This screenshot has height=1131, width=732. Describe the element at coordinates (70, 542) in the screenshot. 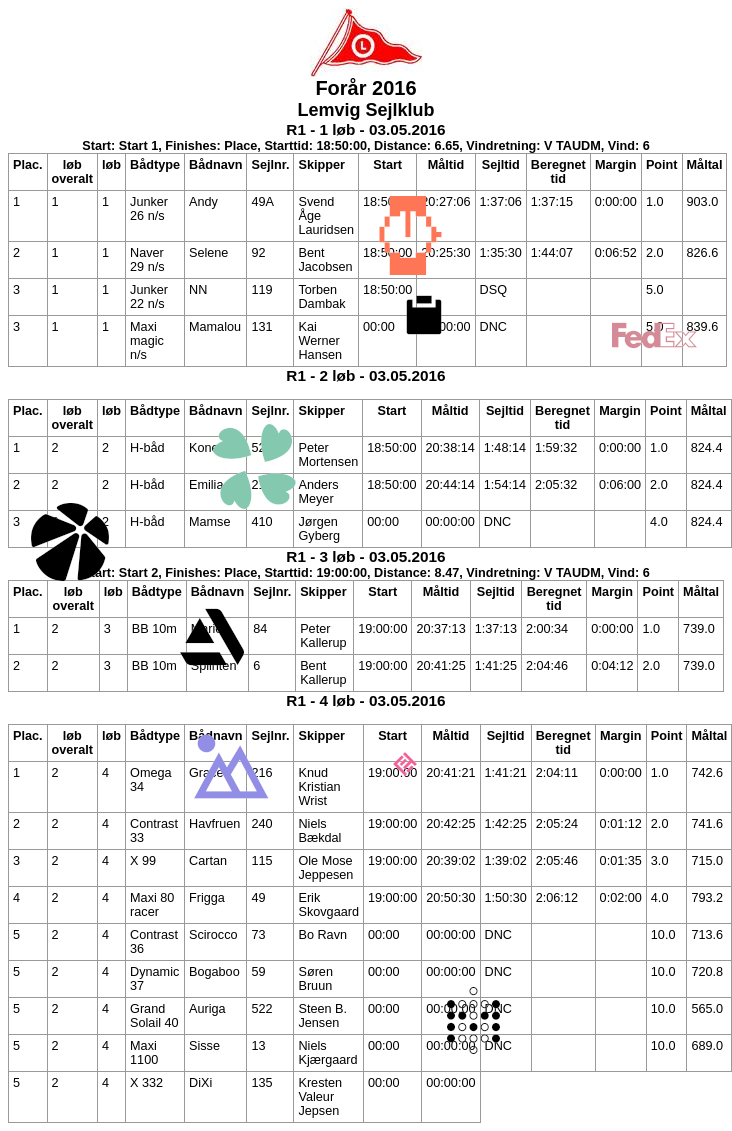

I see `cloud native buildpacks logo` at that location.